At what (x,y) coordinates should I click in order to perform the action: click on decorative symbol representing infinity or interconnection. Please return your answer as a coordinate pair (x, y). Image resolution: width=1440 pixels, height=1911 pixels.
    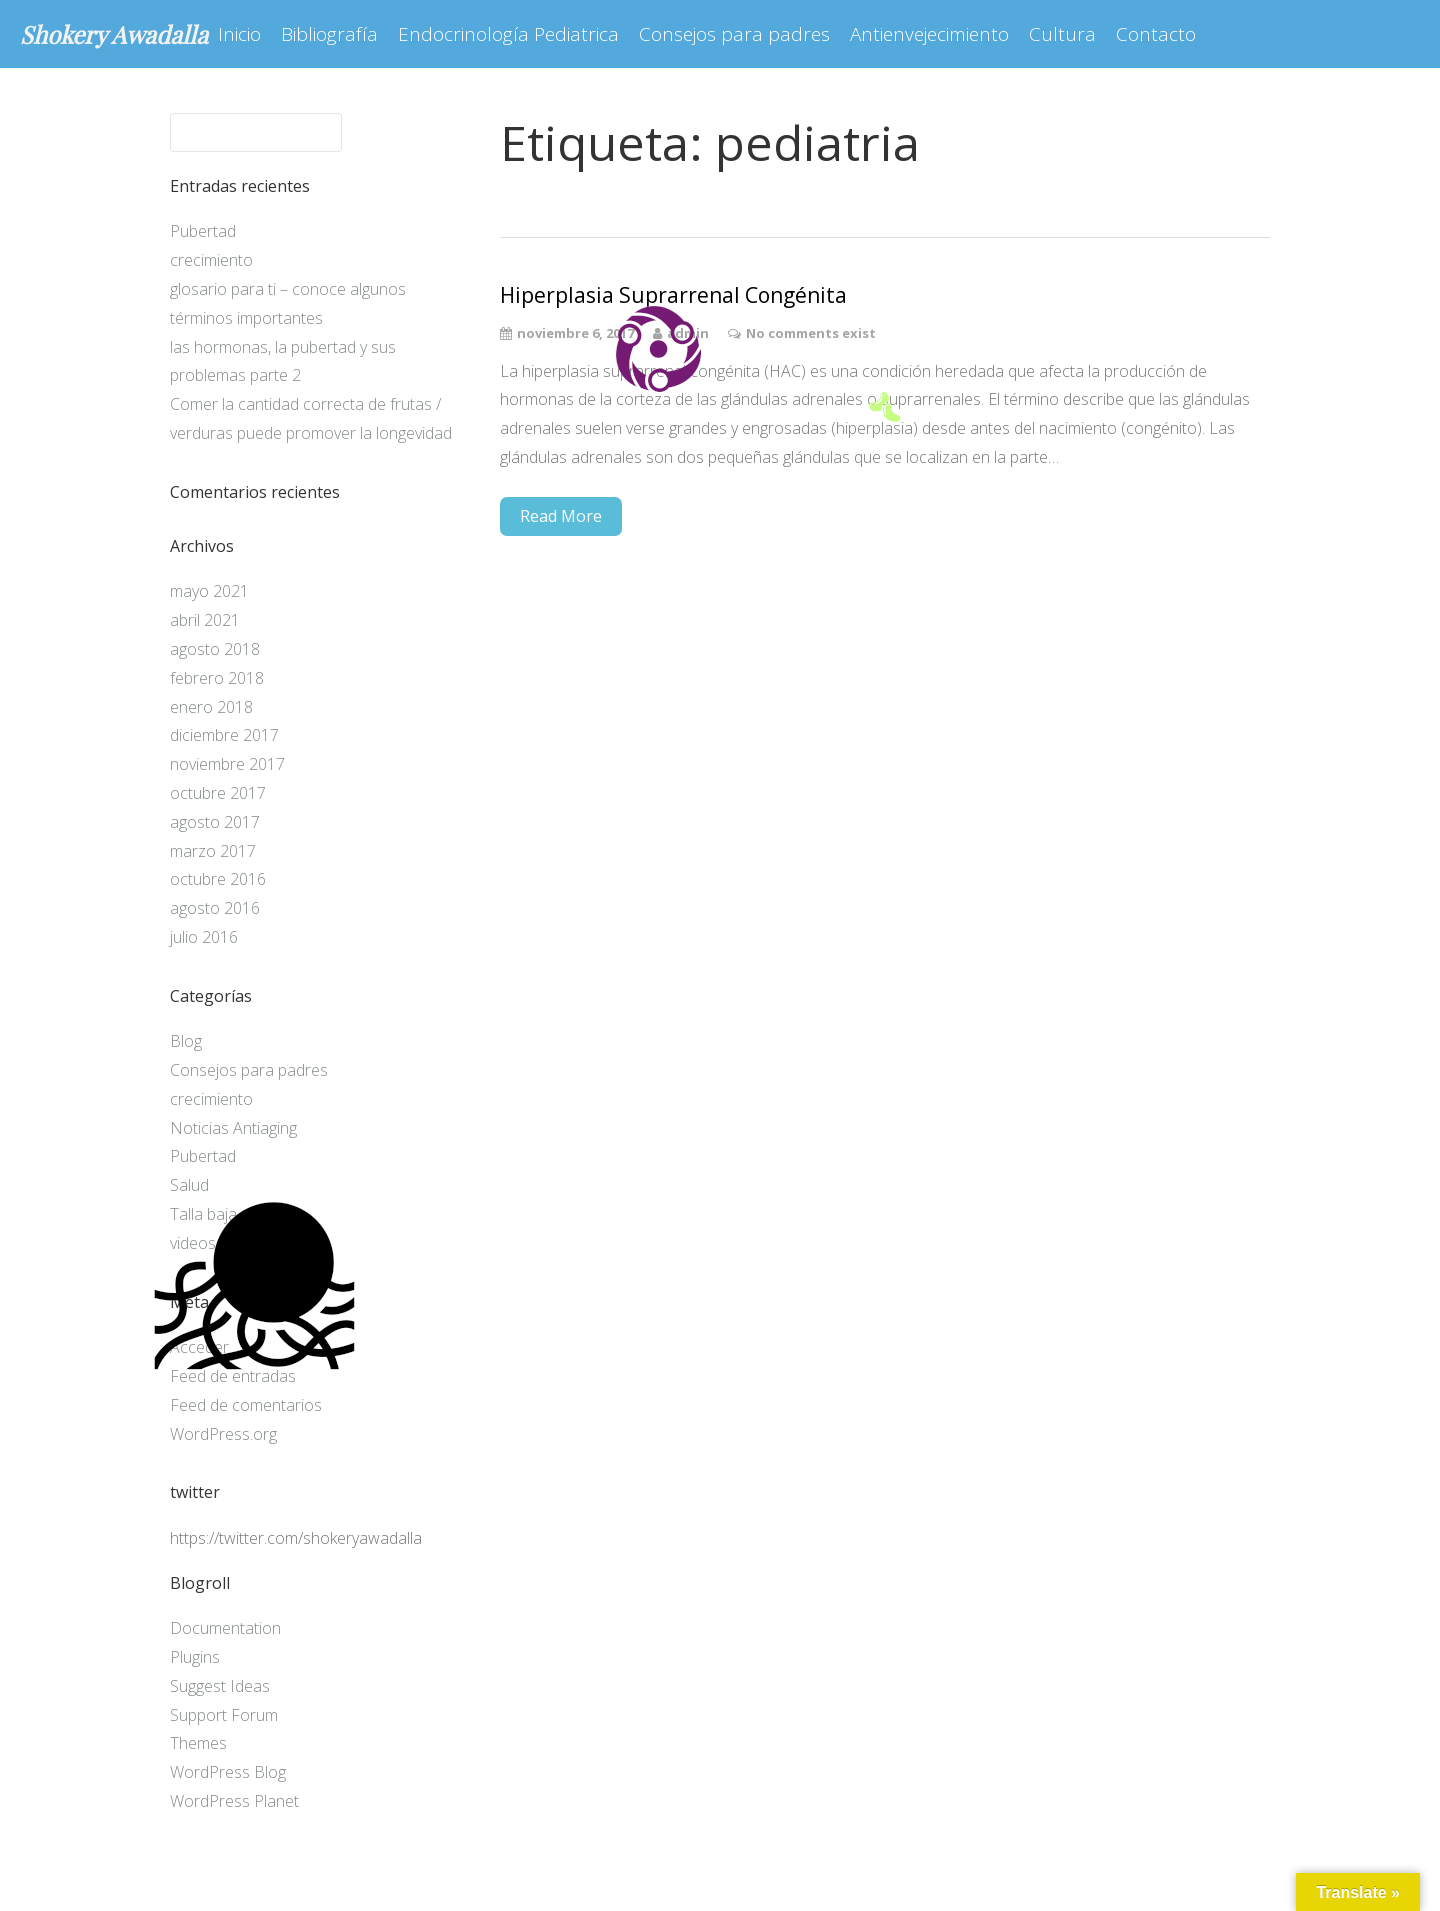
    Looking at the image, I should click on (658, 349).